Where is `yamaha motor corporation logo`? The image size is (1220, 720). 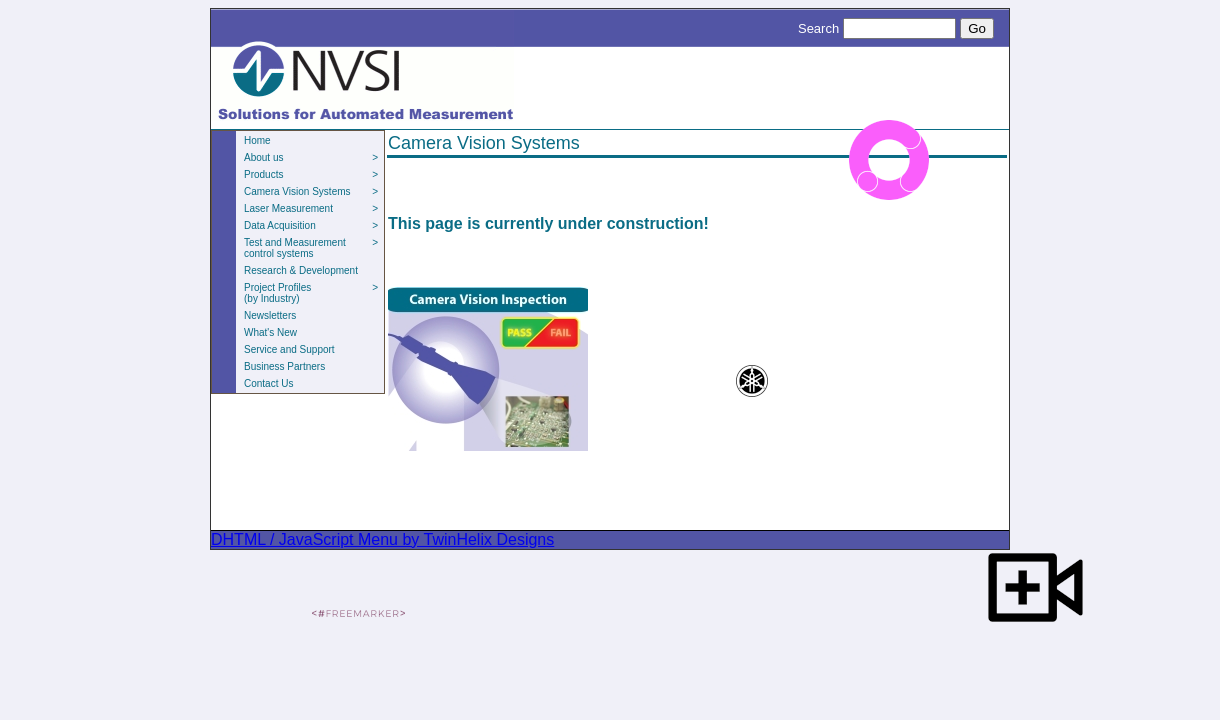 yamaha motor corporation logo is located at coordinates (752, 381).